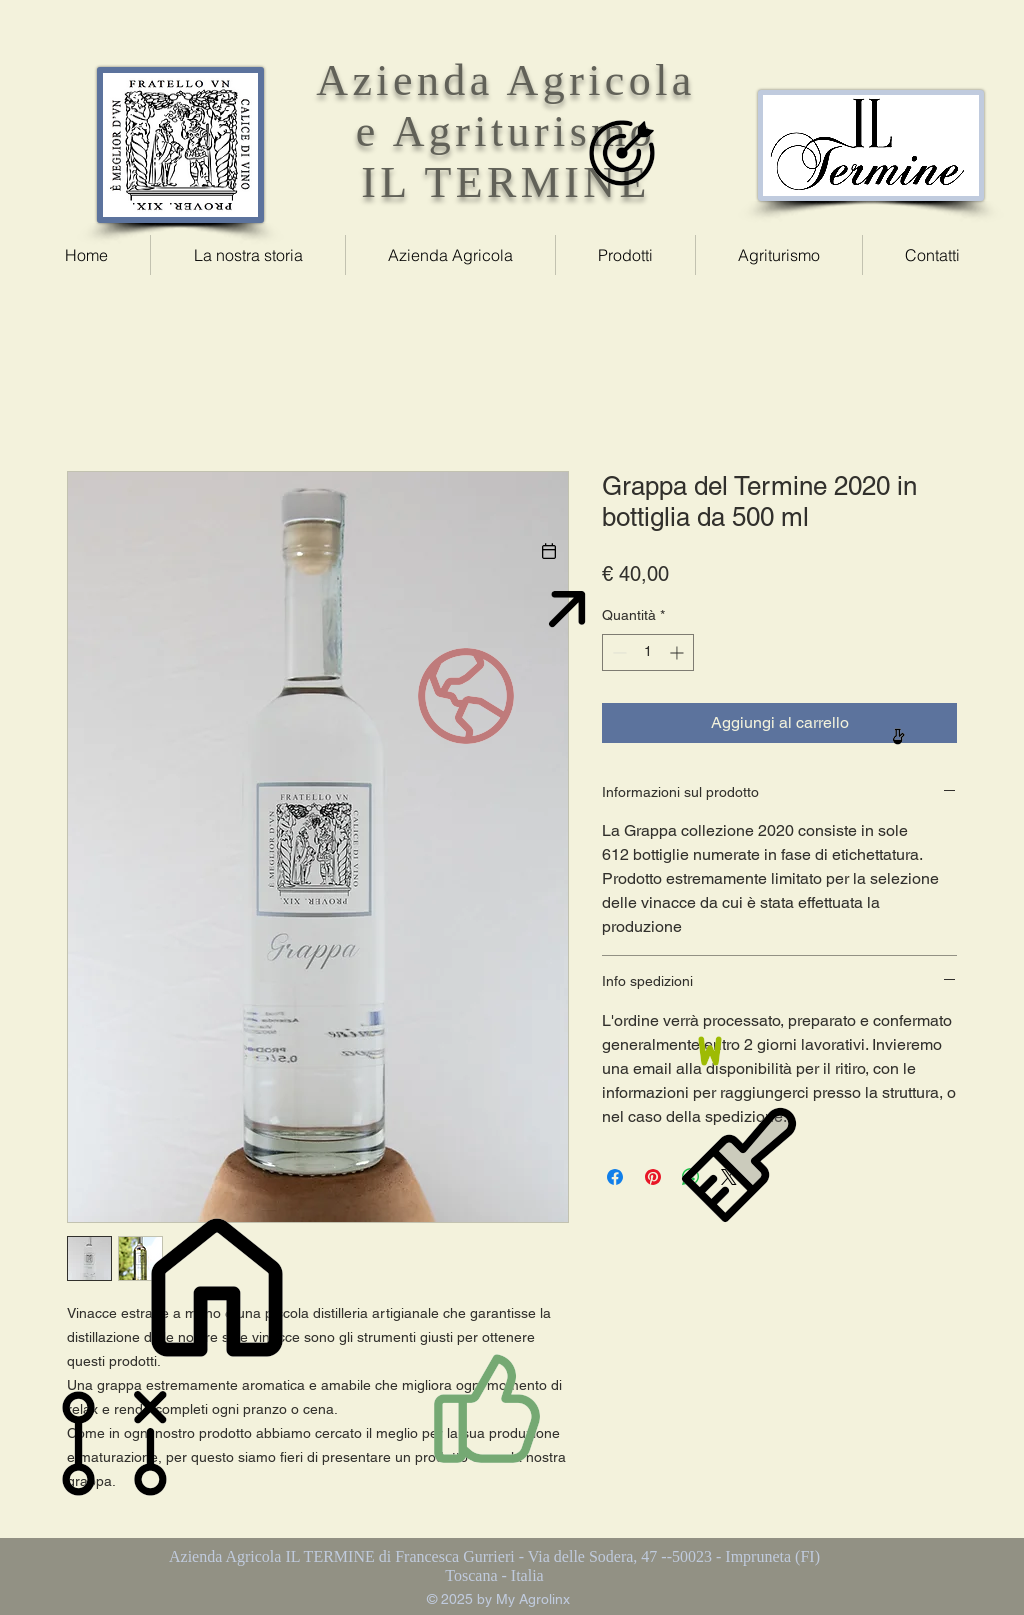 The height and width of the screenshot is (1615, 1024). What do you see at coordinates (622, 153) in the screenshot?
I see `set or view your goals` at bounding box center [622, 153].